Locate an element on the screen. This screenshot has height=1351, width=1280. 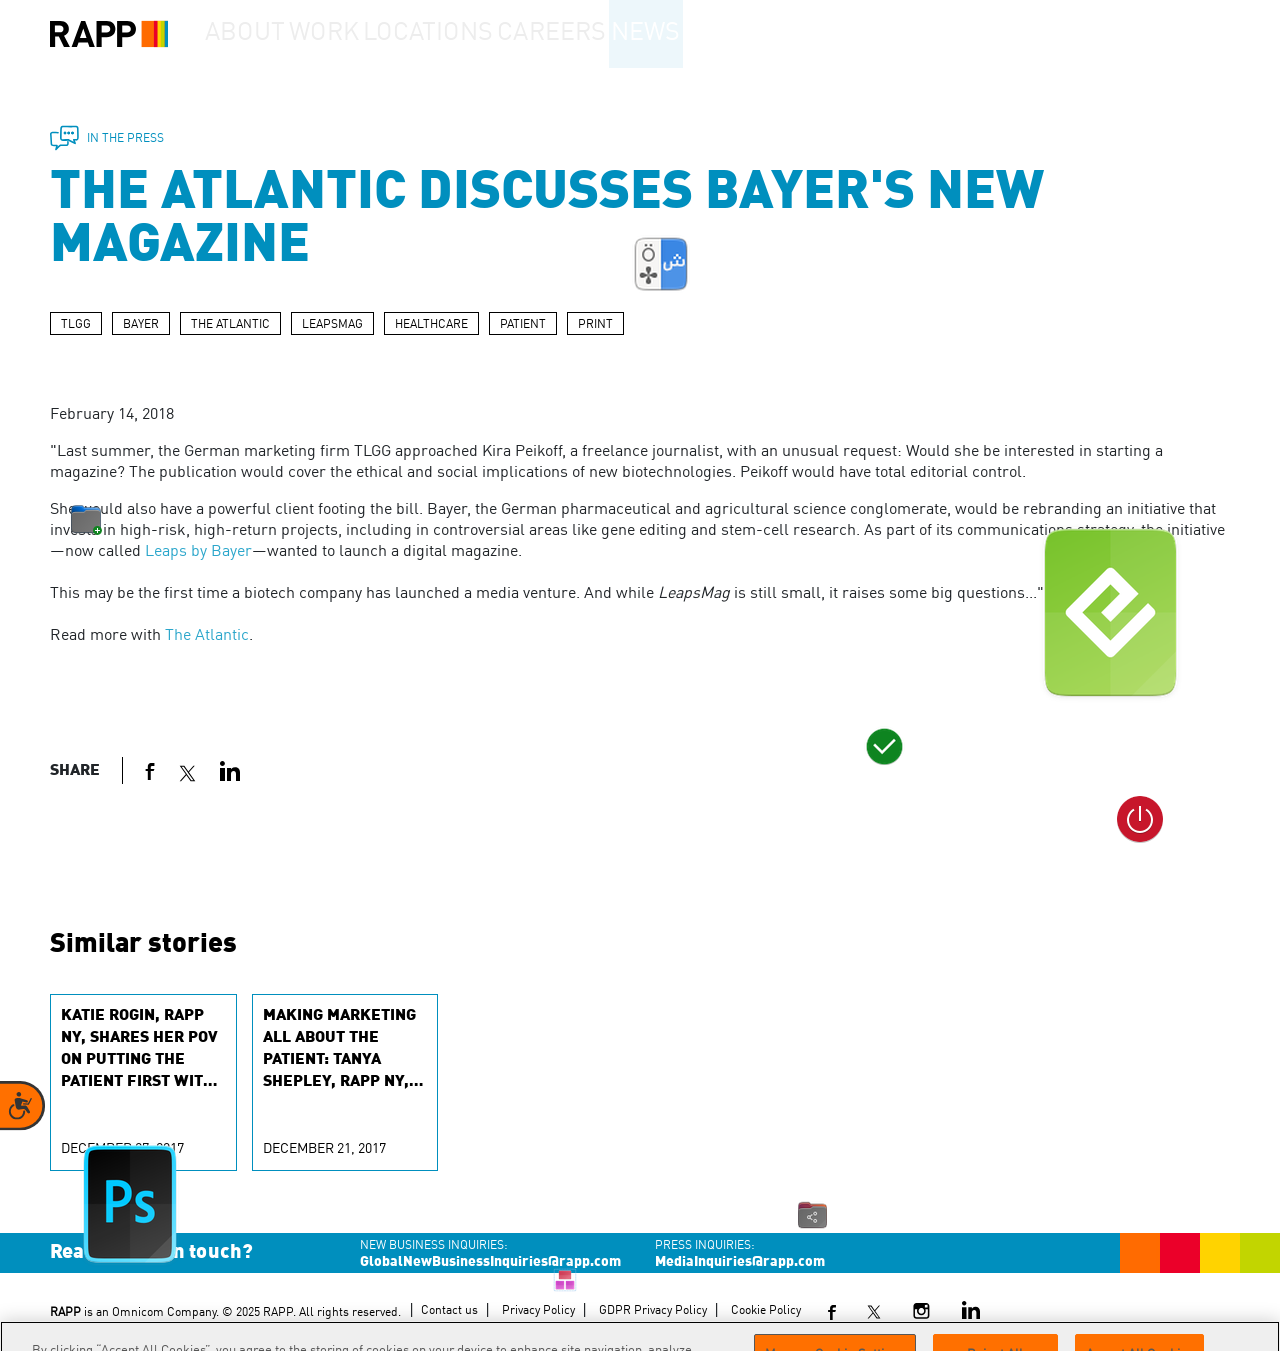
an epub ebook file is located at coordinates (1110, 612).